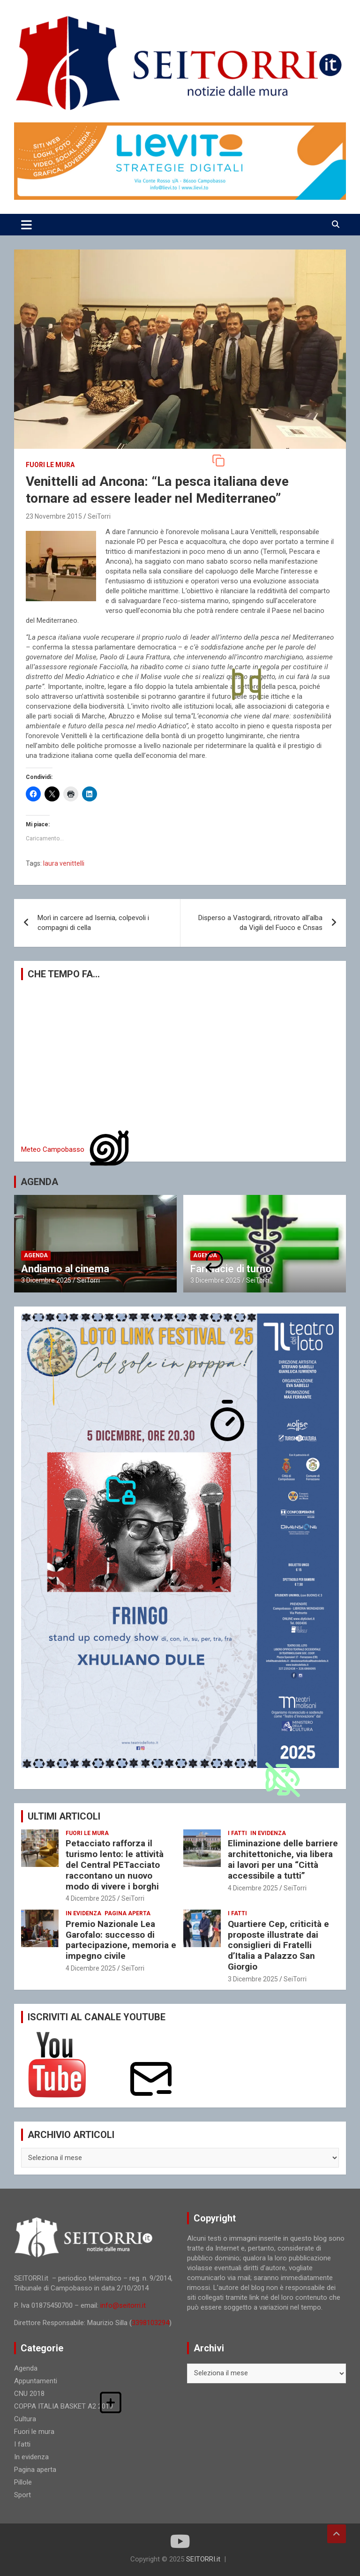  I want to click on access a password-protected folder, so click(121, 1490).